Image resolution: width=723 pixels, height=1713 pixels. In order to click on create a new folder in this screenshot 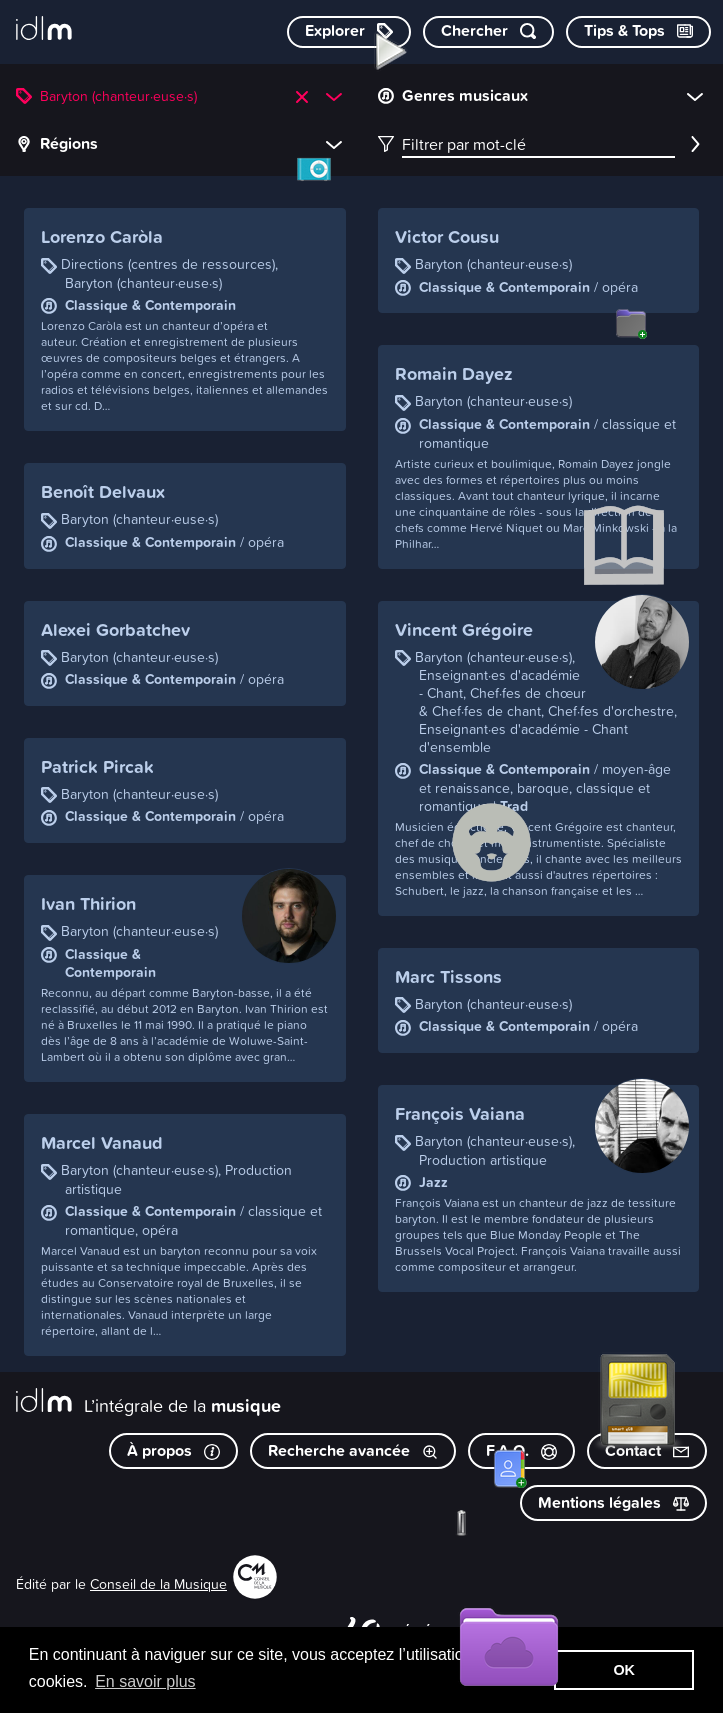, I will do `click(631, 323)`.